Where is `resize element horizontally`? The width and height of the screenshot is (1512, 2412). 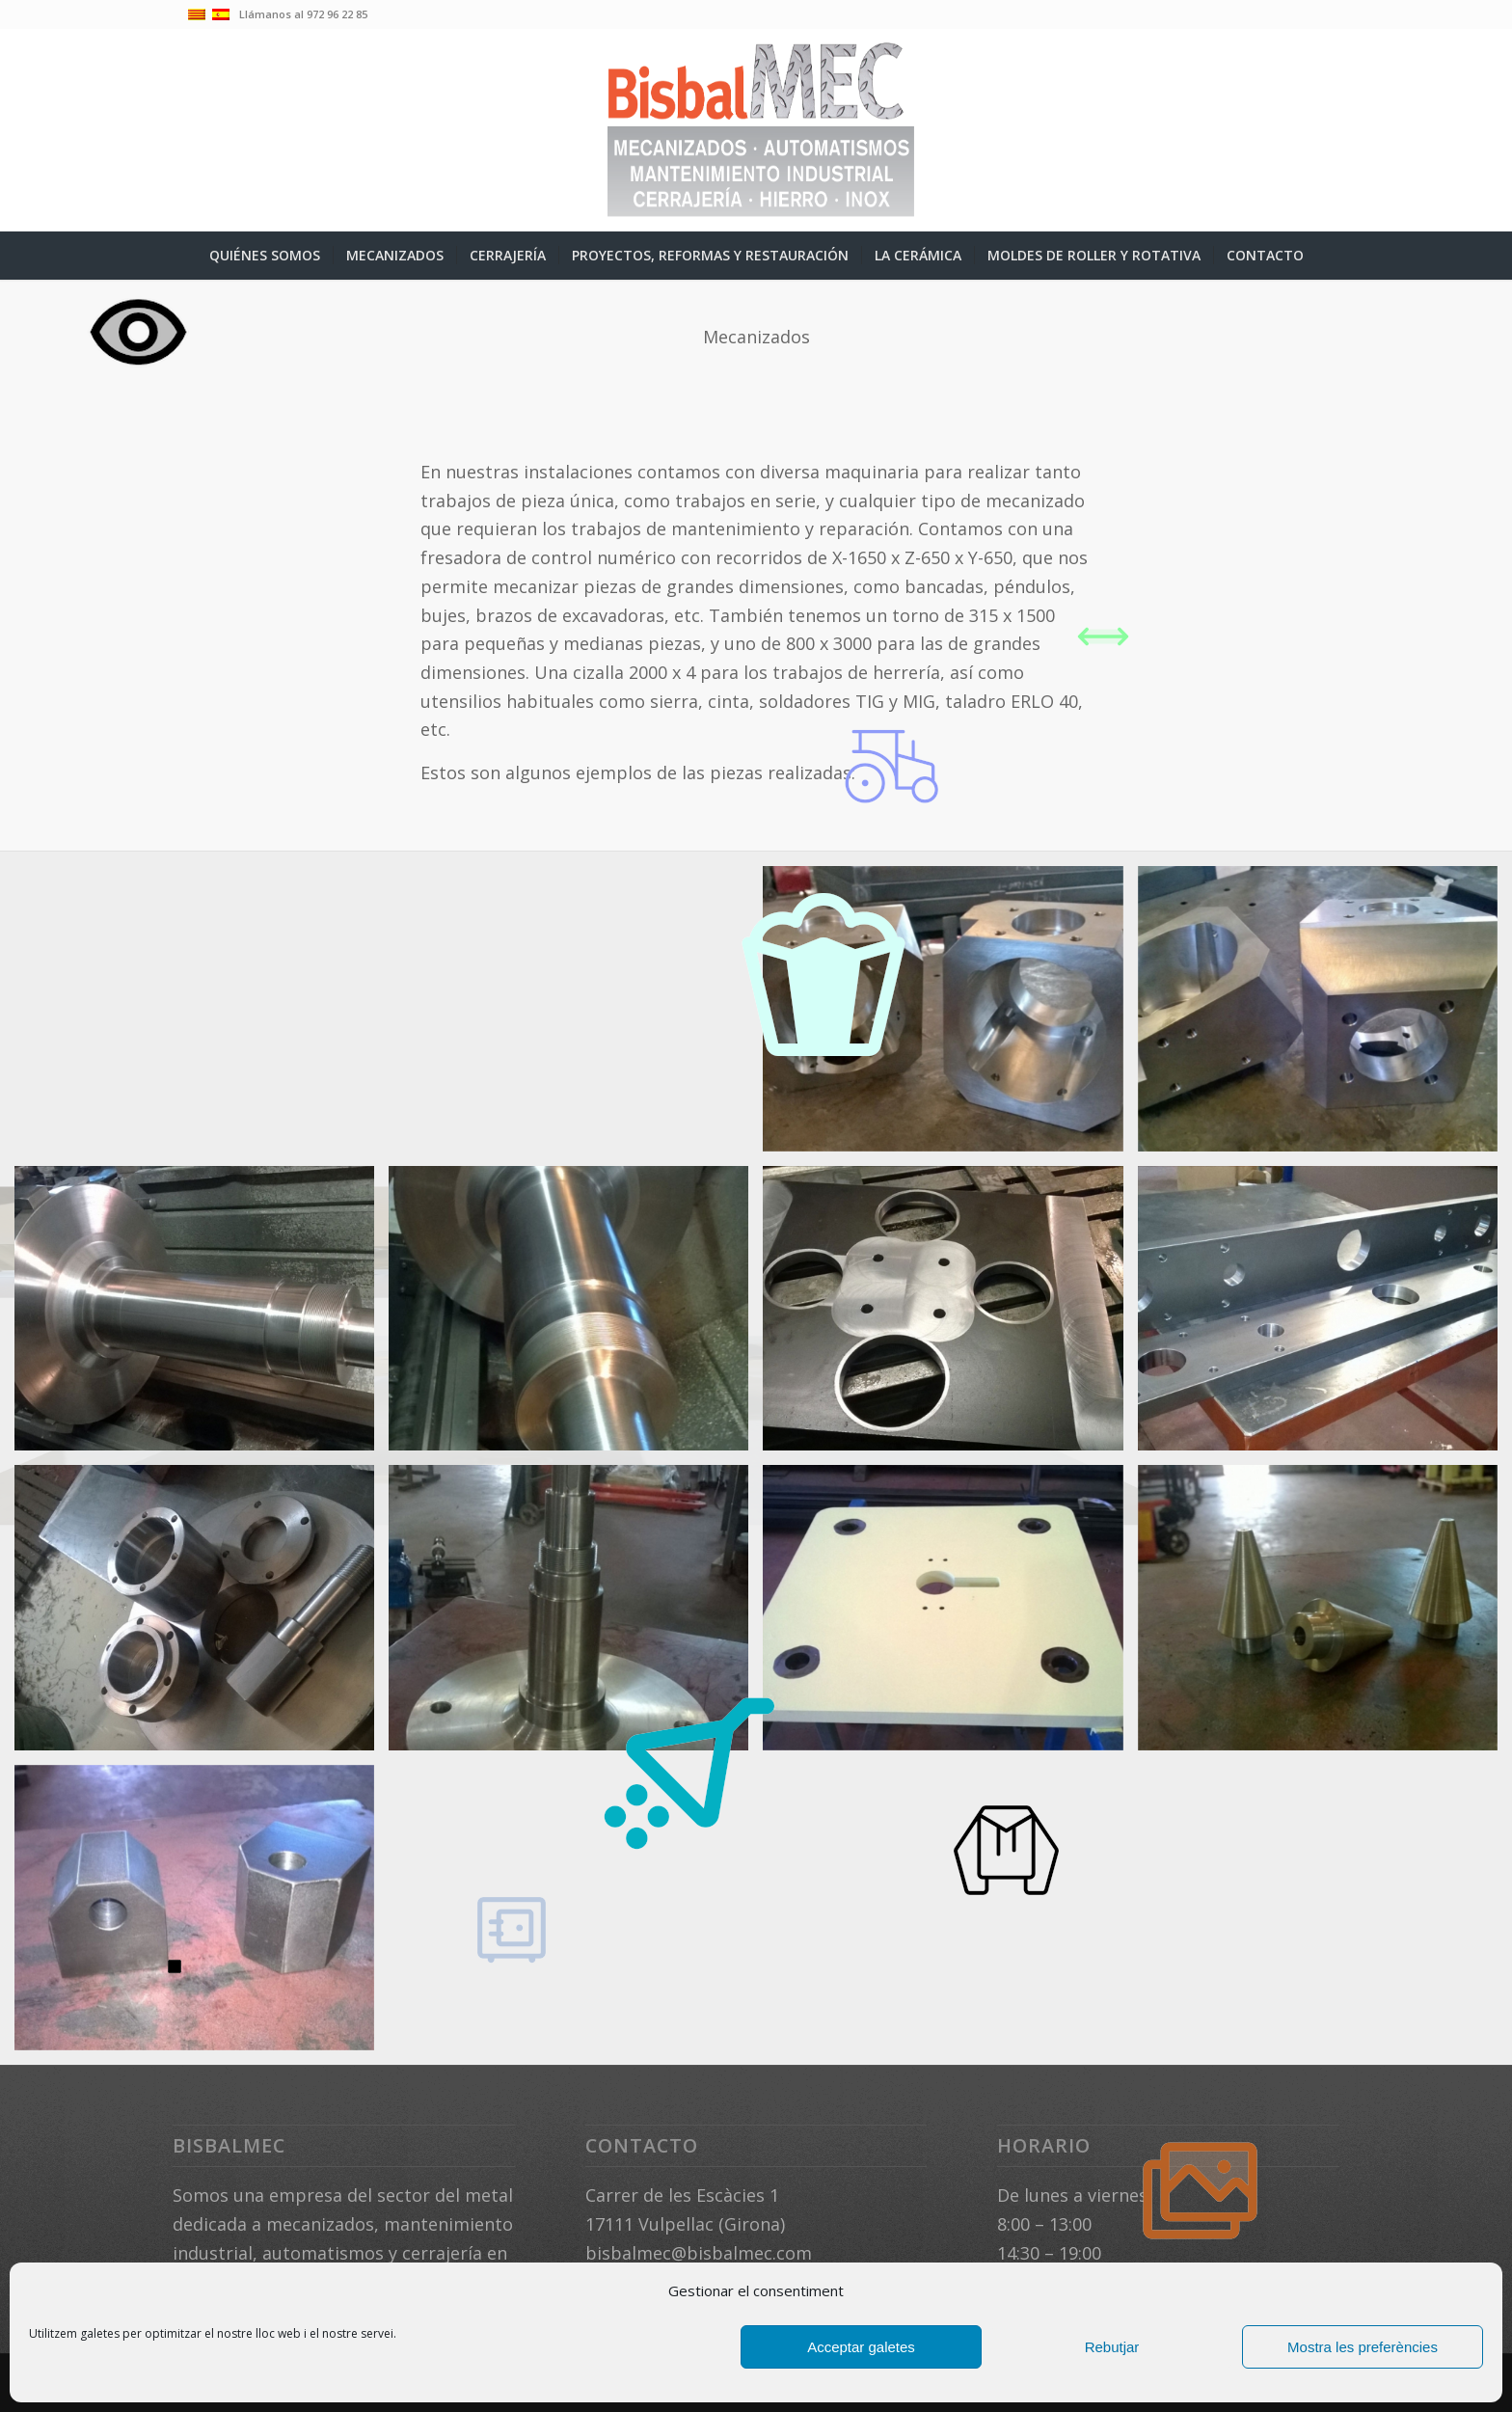
resize element horizontally is located at coordinates (1103, 637).